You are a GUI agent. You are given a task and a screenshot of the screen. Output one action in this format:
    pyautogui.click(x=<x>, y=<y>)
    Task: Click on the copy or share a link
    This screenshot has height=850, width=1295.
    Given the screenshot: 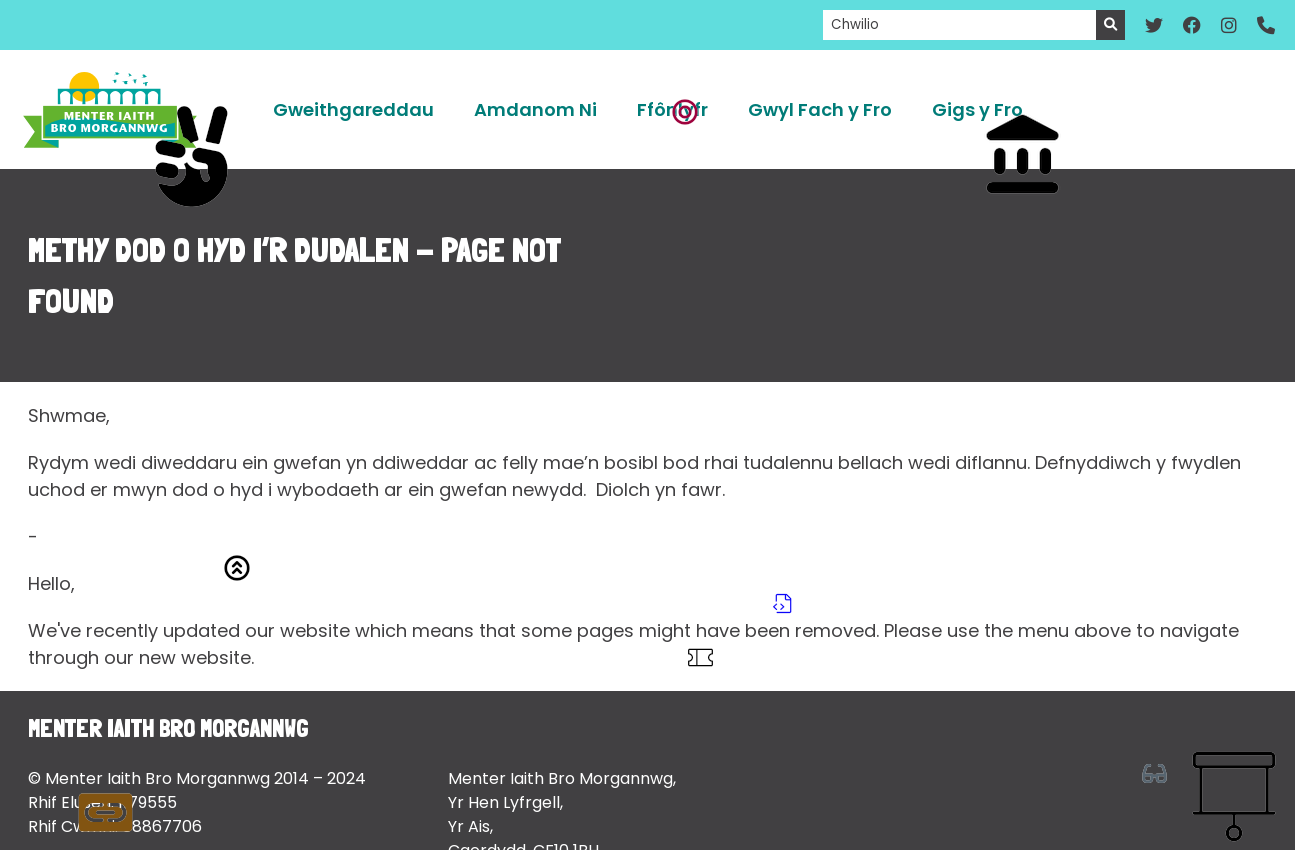 What is the action you would take?
    pyautogui.click(x=105, y=812)
    